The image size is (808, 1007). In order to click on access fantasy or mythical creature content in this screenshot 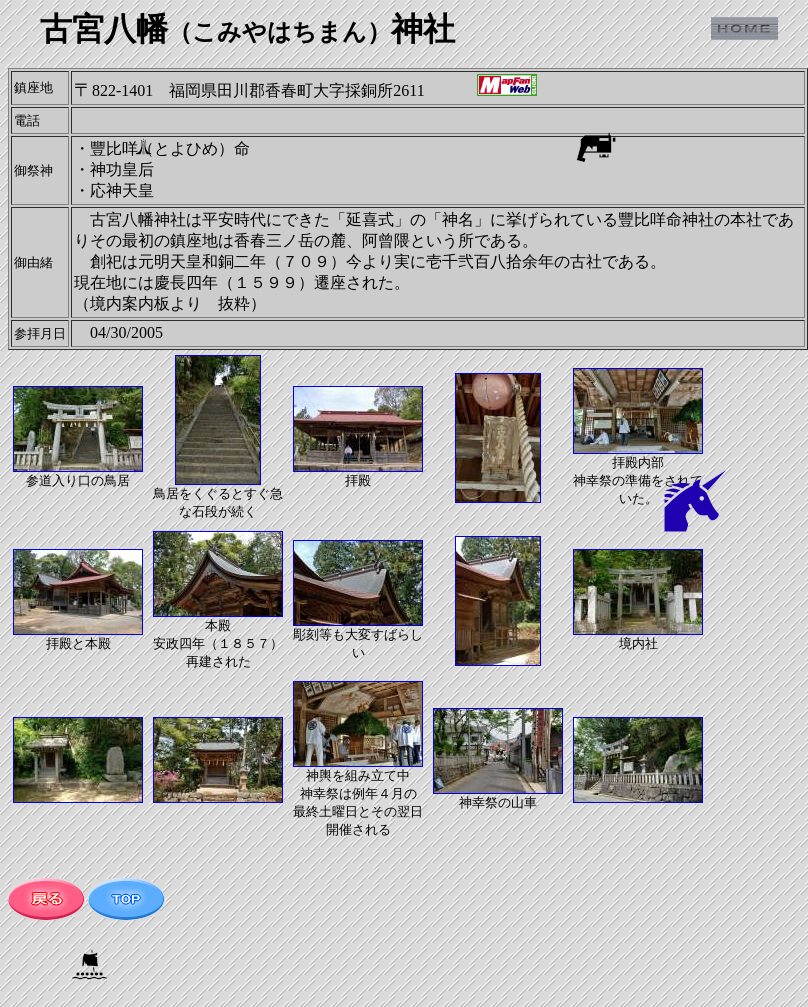, I will do `click(695, 500)`.